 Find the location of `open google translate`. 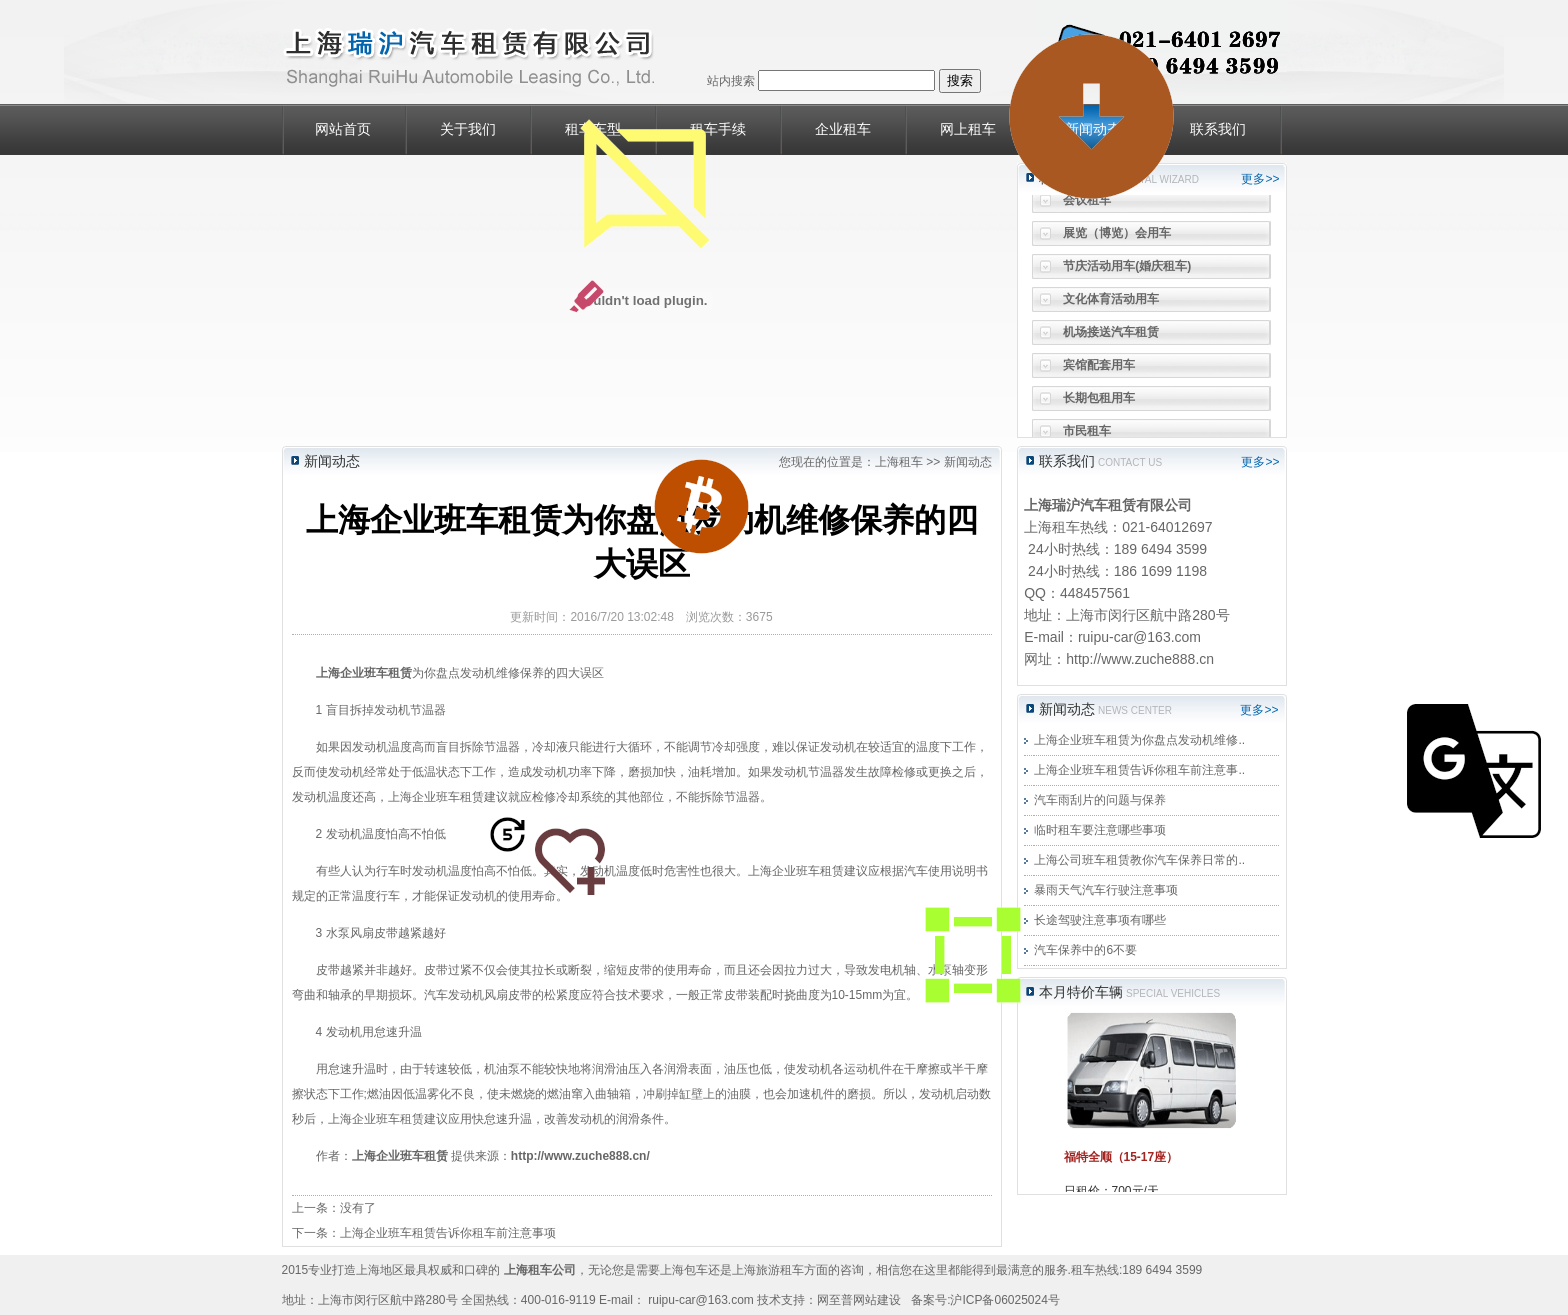

open google translate is located at coordinates (1474, 771).